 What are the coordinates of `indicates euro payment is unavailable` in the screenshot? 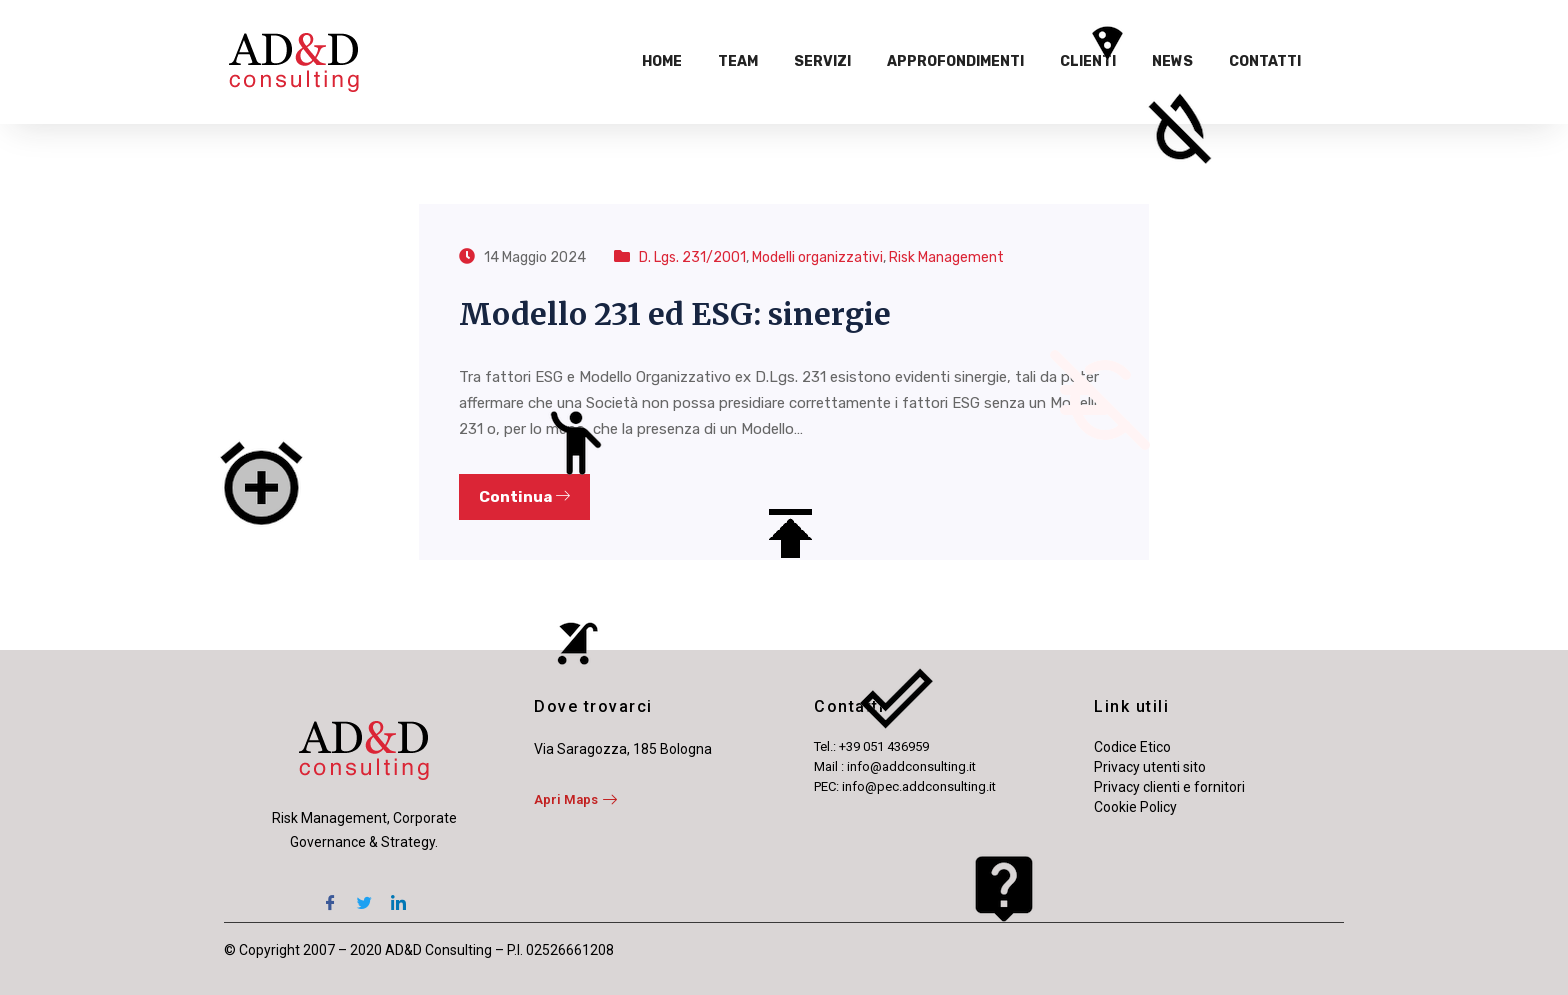 It's located at (1100, 400).